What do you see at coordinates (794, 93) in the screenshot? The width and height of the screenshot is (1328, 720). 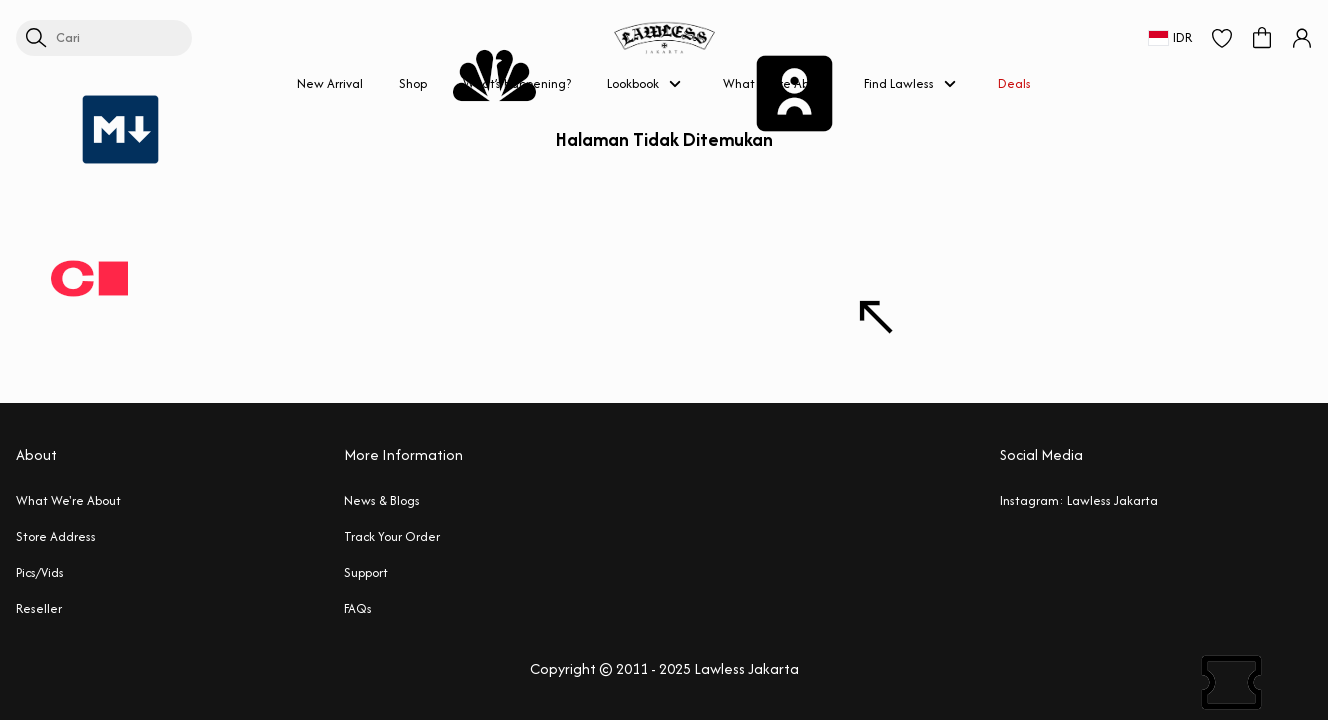 I see `view your account profile` at bounding box center [794, 93].